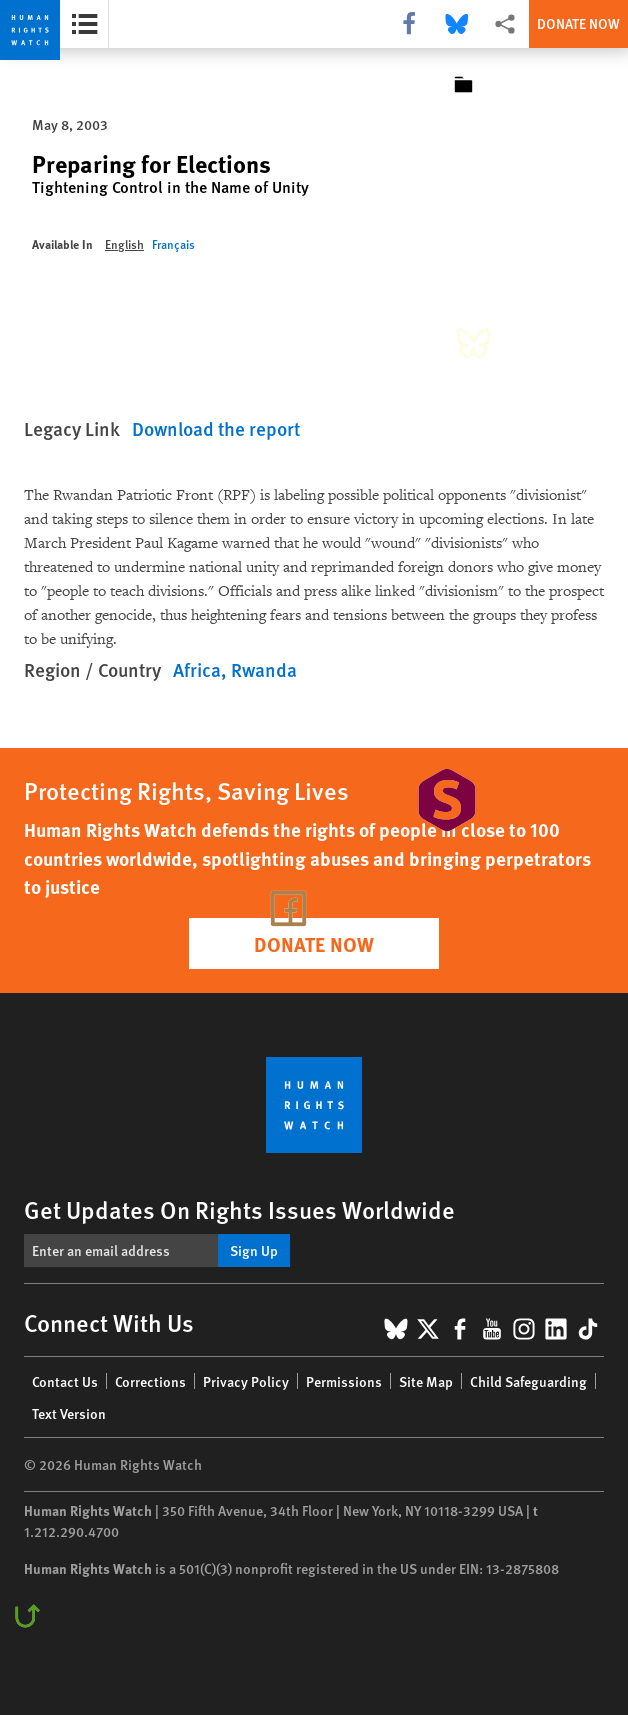  I want to click on visit the SPOJ competitive programming platform, so click(447, 800).